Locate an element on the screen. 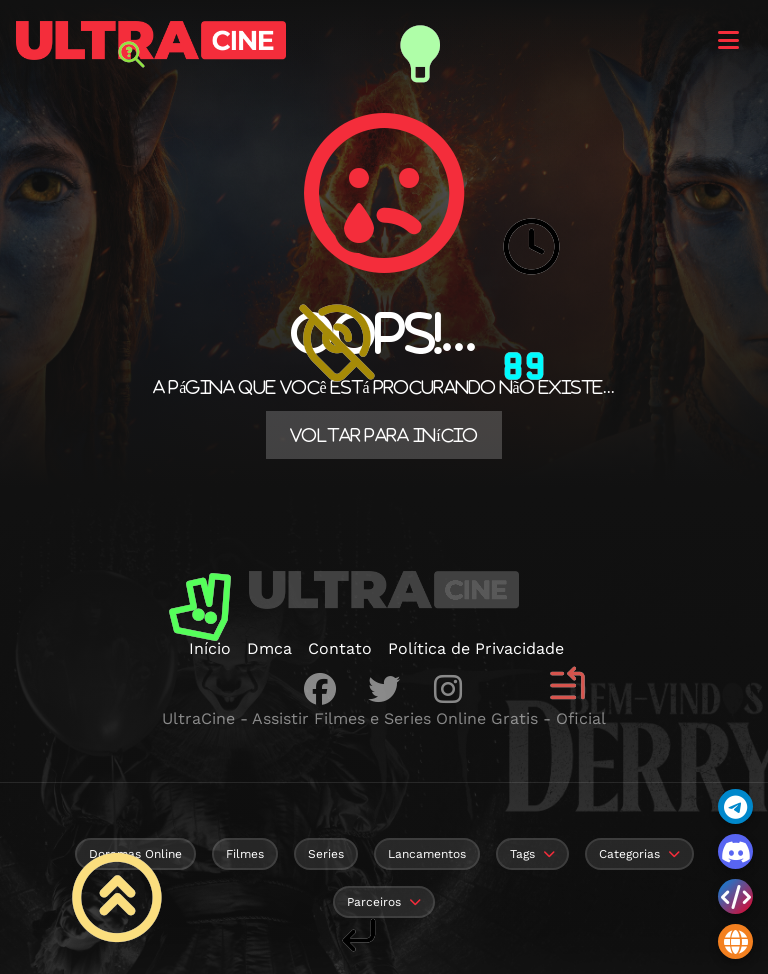 This screenshot has height=974, width=768. view a suggestion or tip is located at coordinates (418, 56).